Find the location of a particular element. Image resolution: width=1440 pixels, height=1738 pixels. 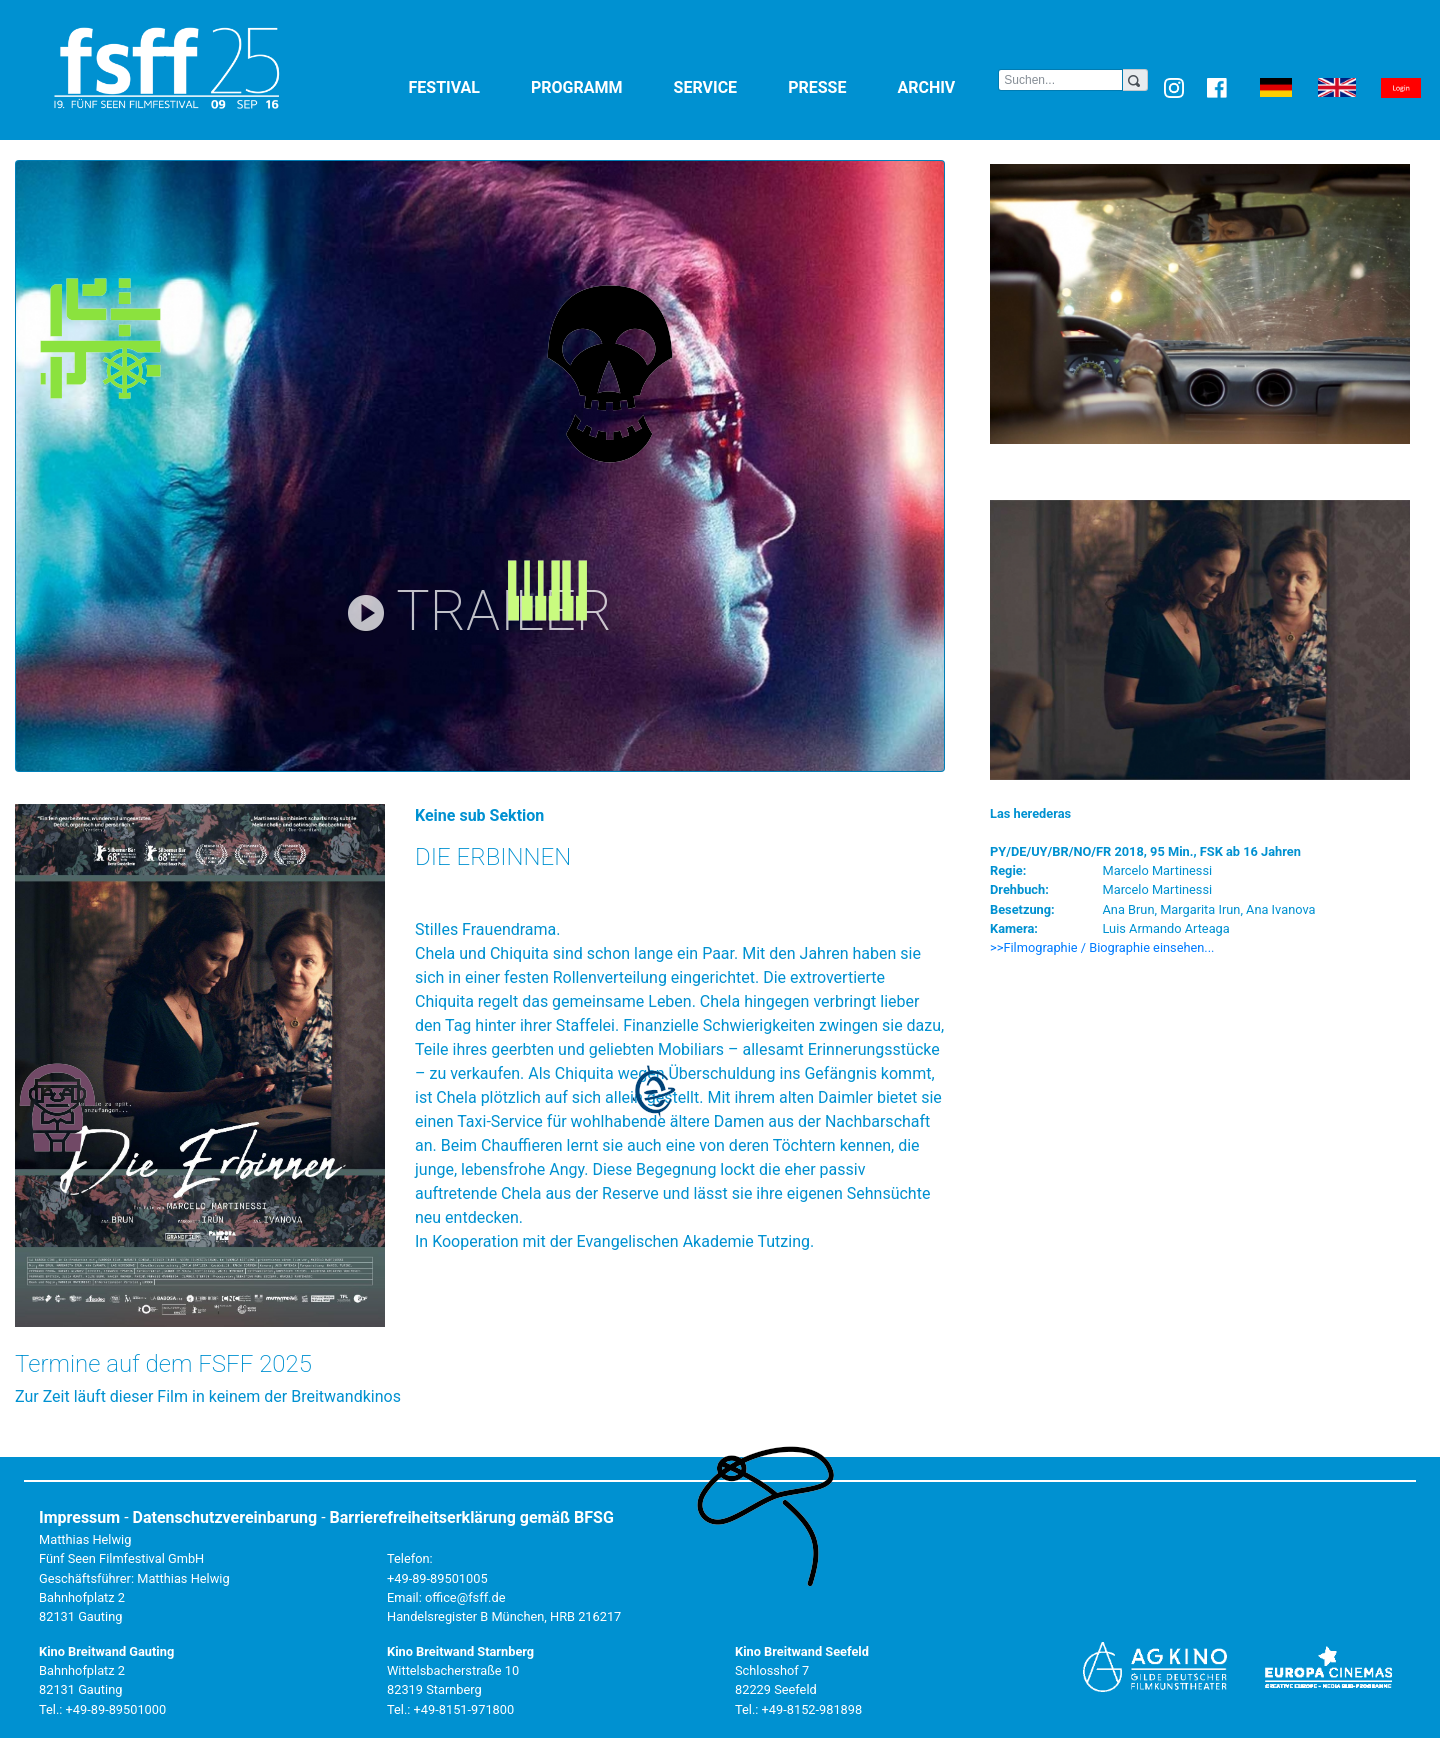

access plumbing or pipe-based puzzle game is located at coordinates (100, 338).